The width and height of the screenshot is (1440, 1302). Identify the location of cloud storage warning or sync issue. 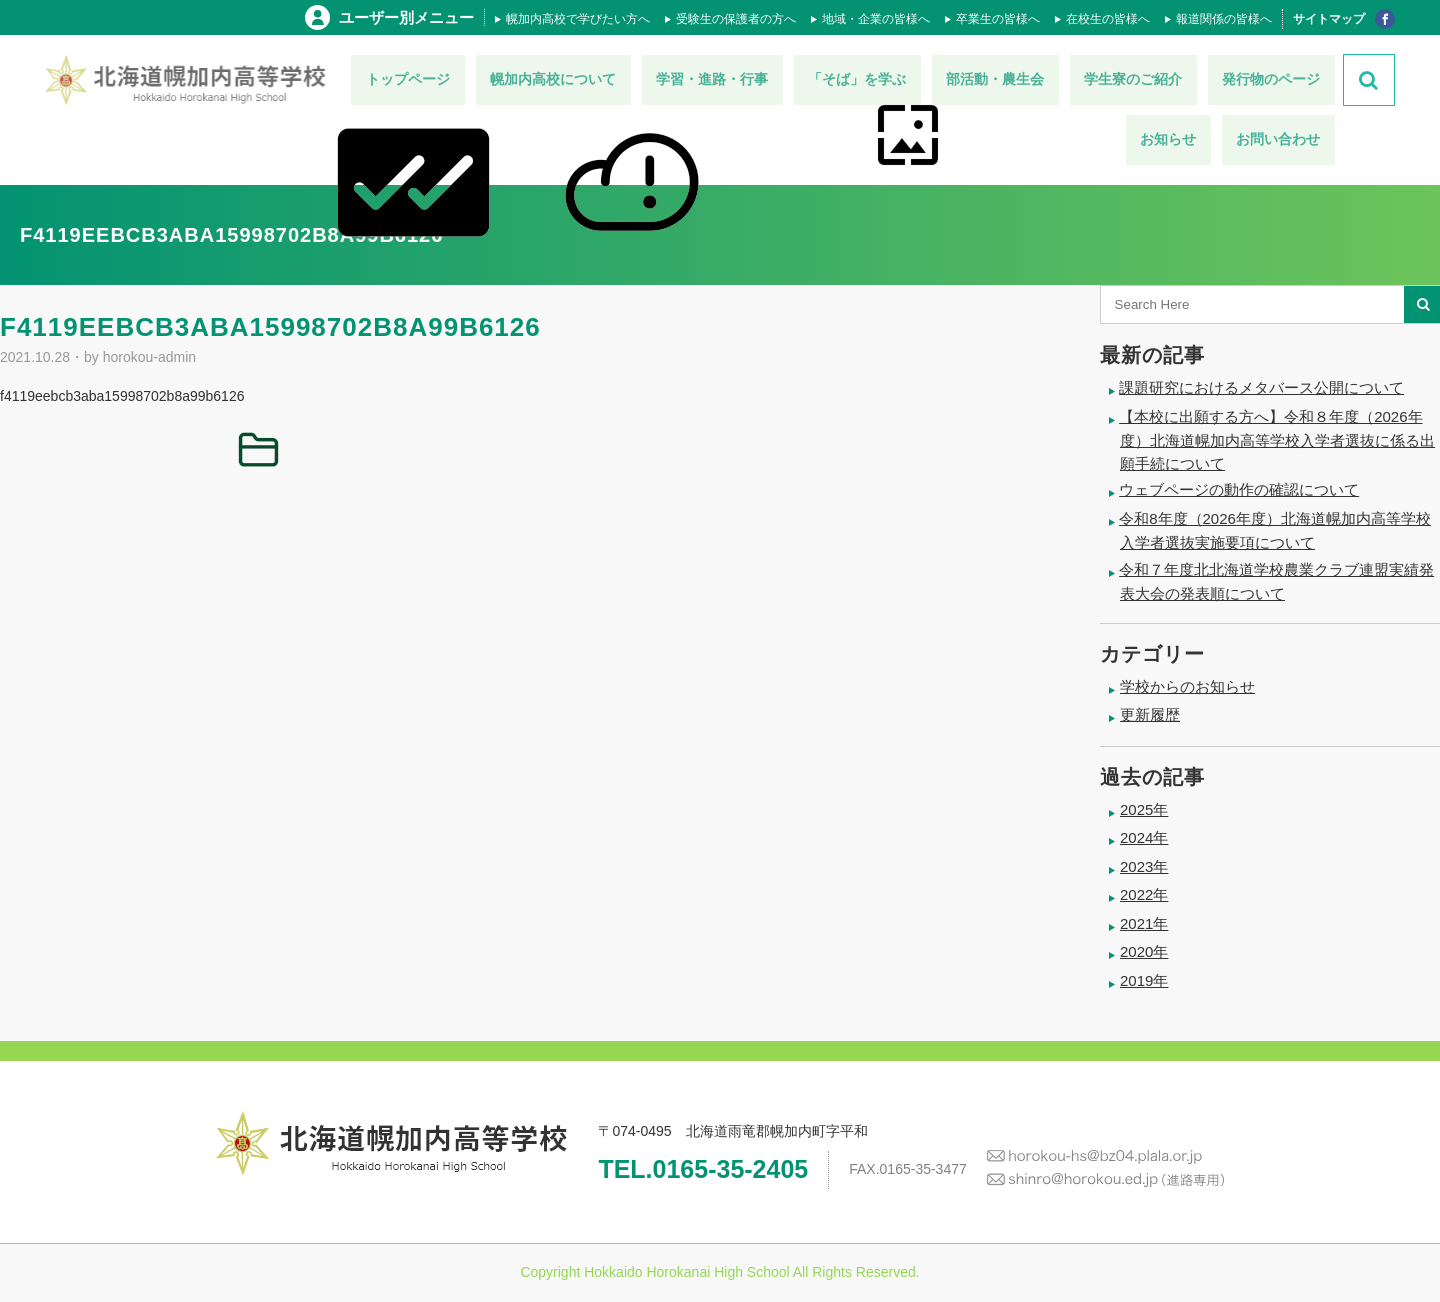
(632, 182).